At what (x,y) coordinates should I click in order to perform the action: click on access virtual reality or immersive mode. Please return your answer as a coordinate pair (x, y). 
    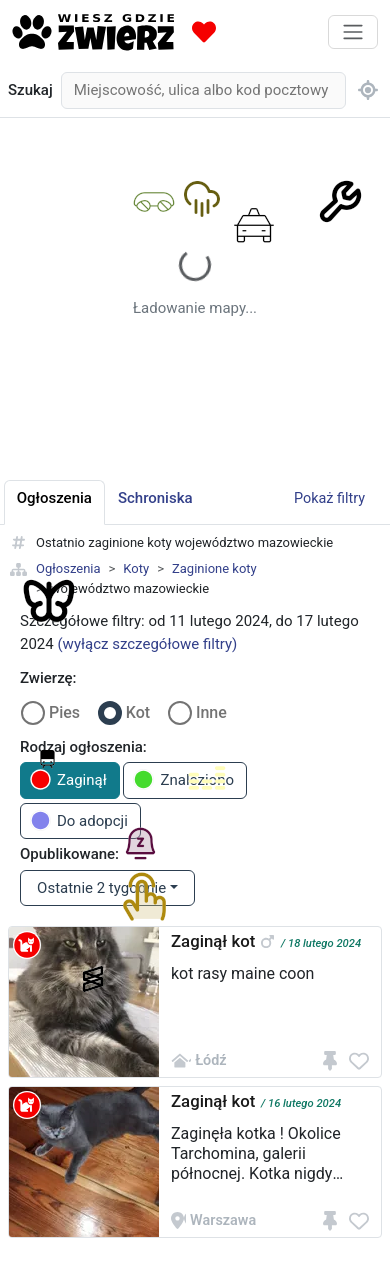
    Looking at the image, I should click on (154, 202).